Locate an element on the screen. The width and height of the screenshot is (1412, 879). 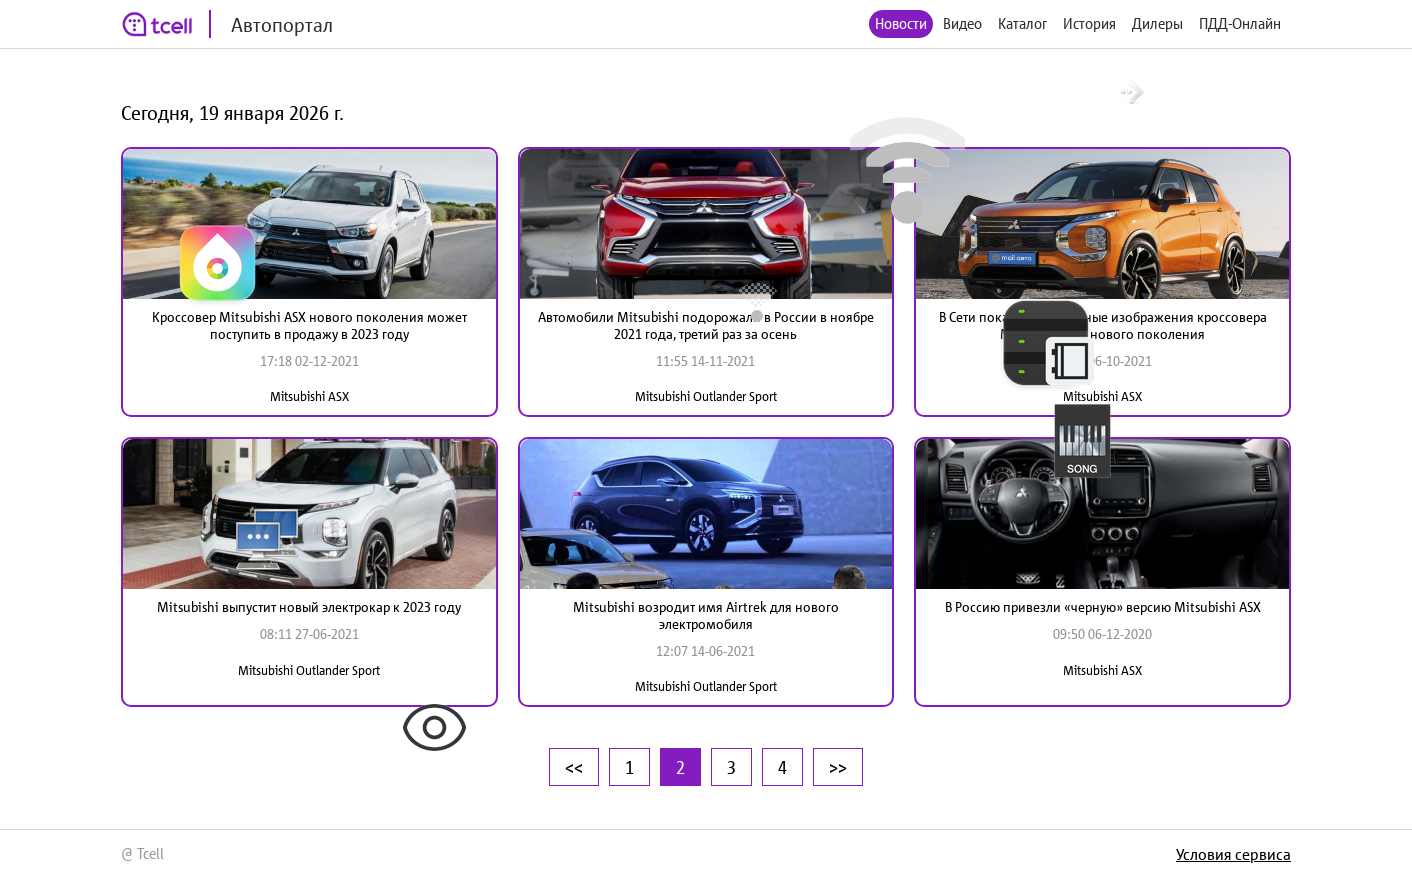
open a song file in GarageBand is located at coordinates (1082, 442).